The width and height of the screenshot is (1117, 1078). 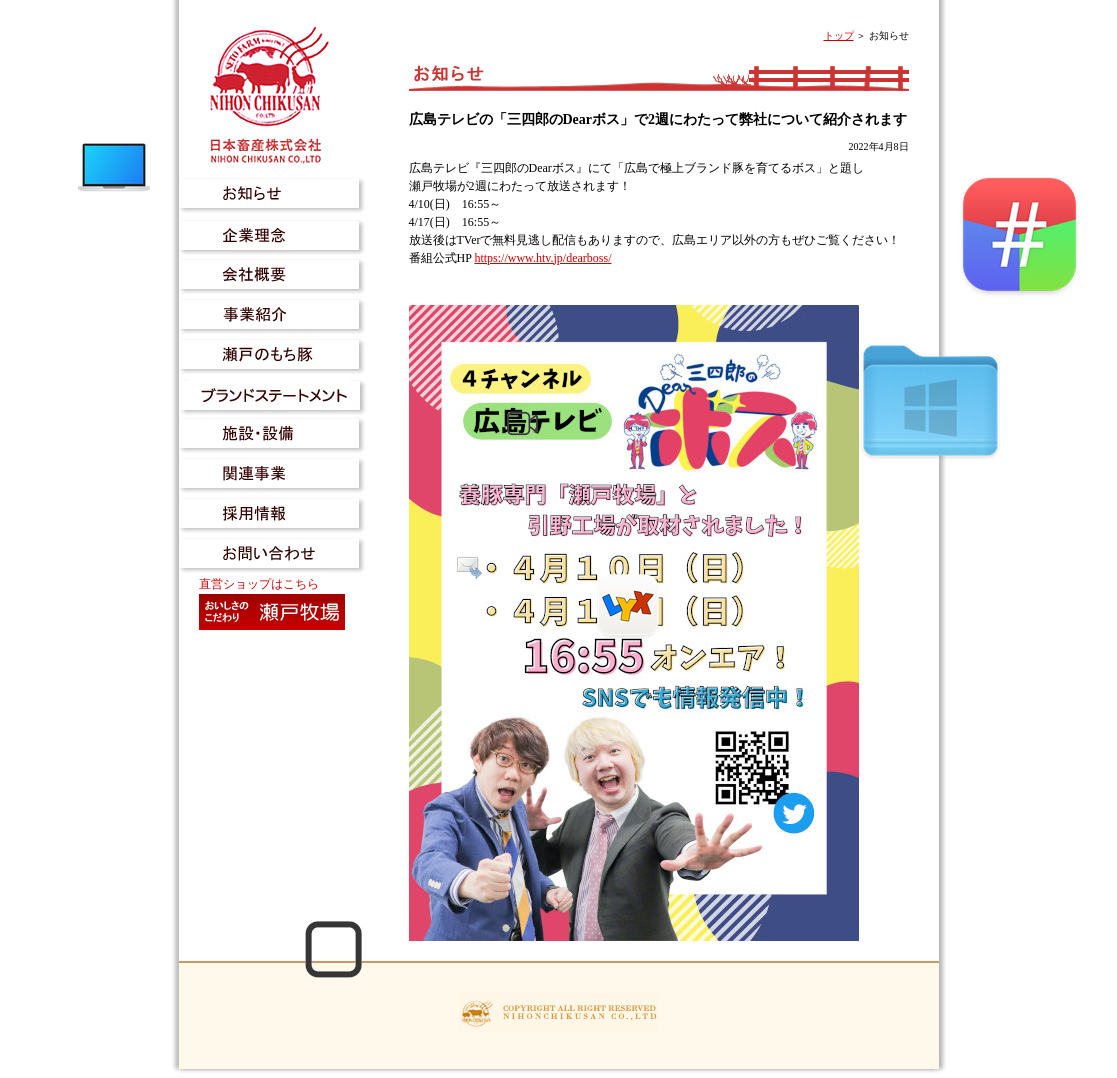 What do you see at coordinates (468, 565) in the screenshot?
I see `forward this email to another recipient` at bounding box center [468, 565].